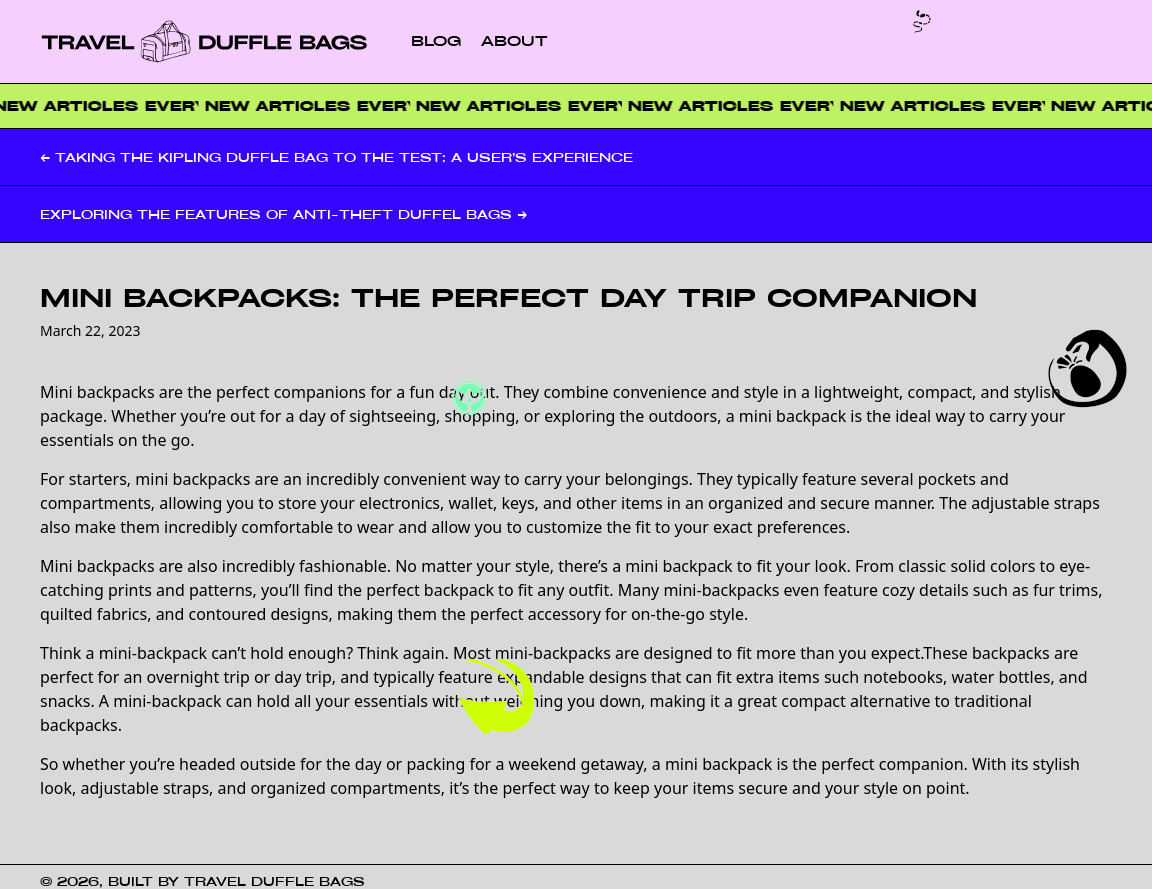 This screenshot has height=889, width=1152. I want to click on indicates plant growth or gardening feature, so click(469, 397).